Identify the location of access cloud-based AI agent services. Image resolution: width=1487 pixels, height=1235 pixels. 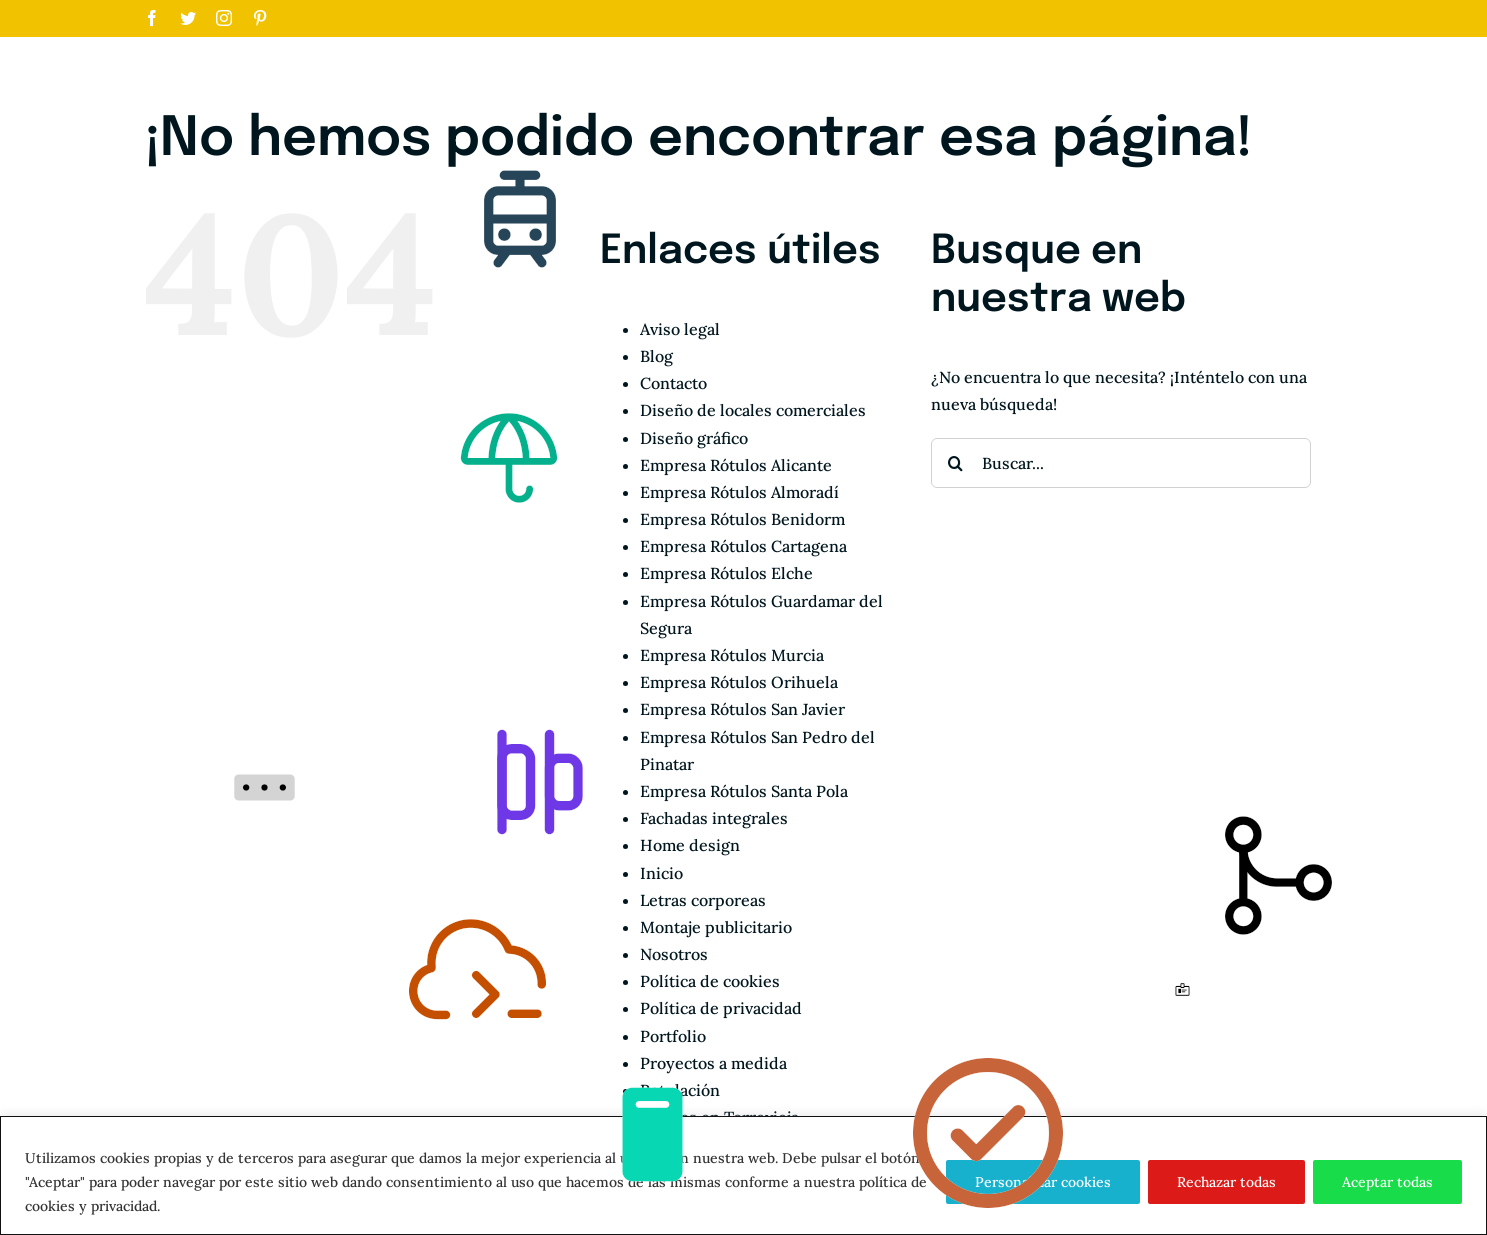
(477, 973).